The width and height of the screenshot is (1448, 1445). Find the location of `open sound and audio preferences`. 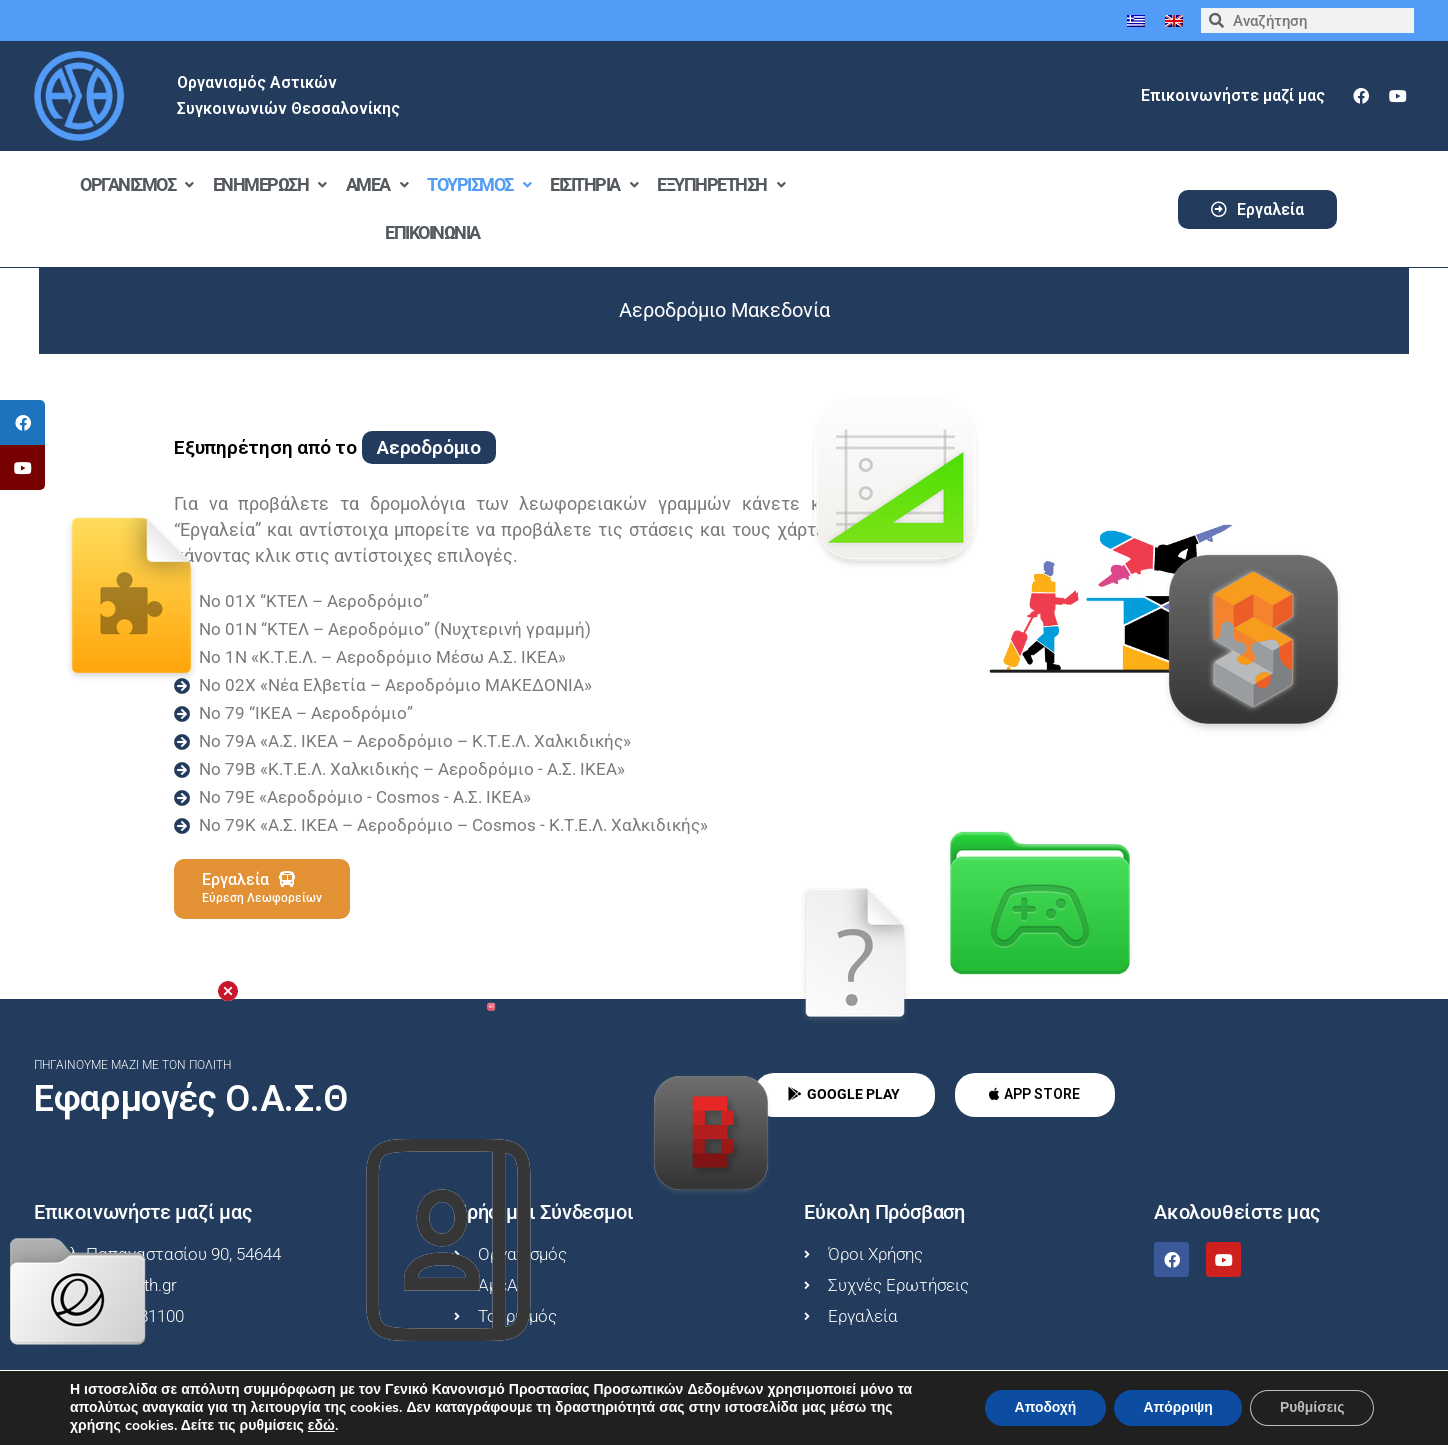

open sound and audio preferences is located at coordinates (440, 938).